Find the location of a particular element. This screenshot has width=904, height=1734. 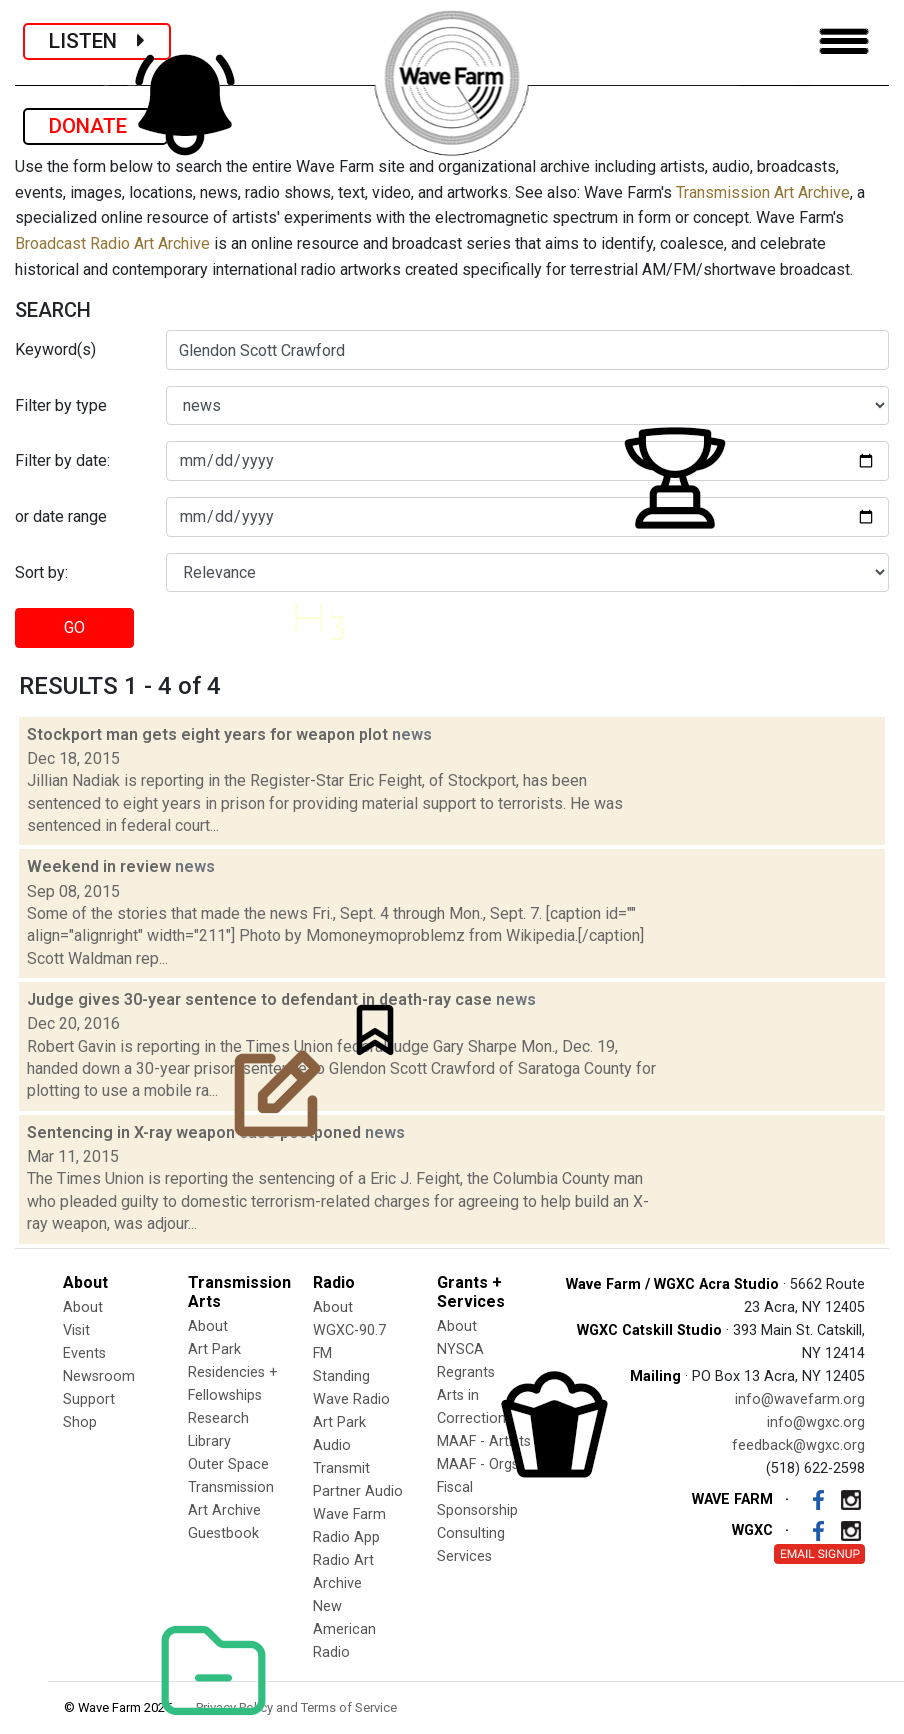

access movies or entertainment content is located at coordinates (554, 1428).